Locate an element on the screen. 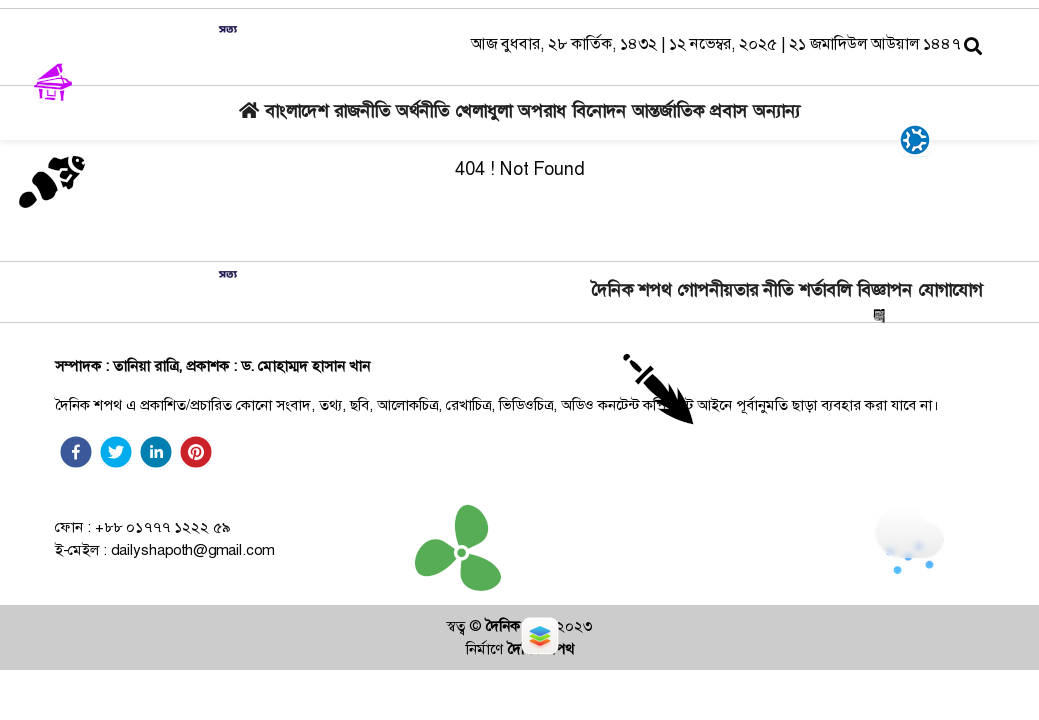  access boat or marine vehicle settings is located at coordinates (458, 548).